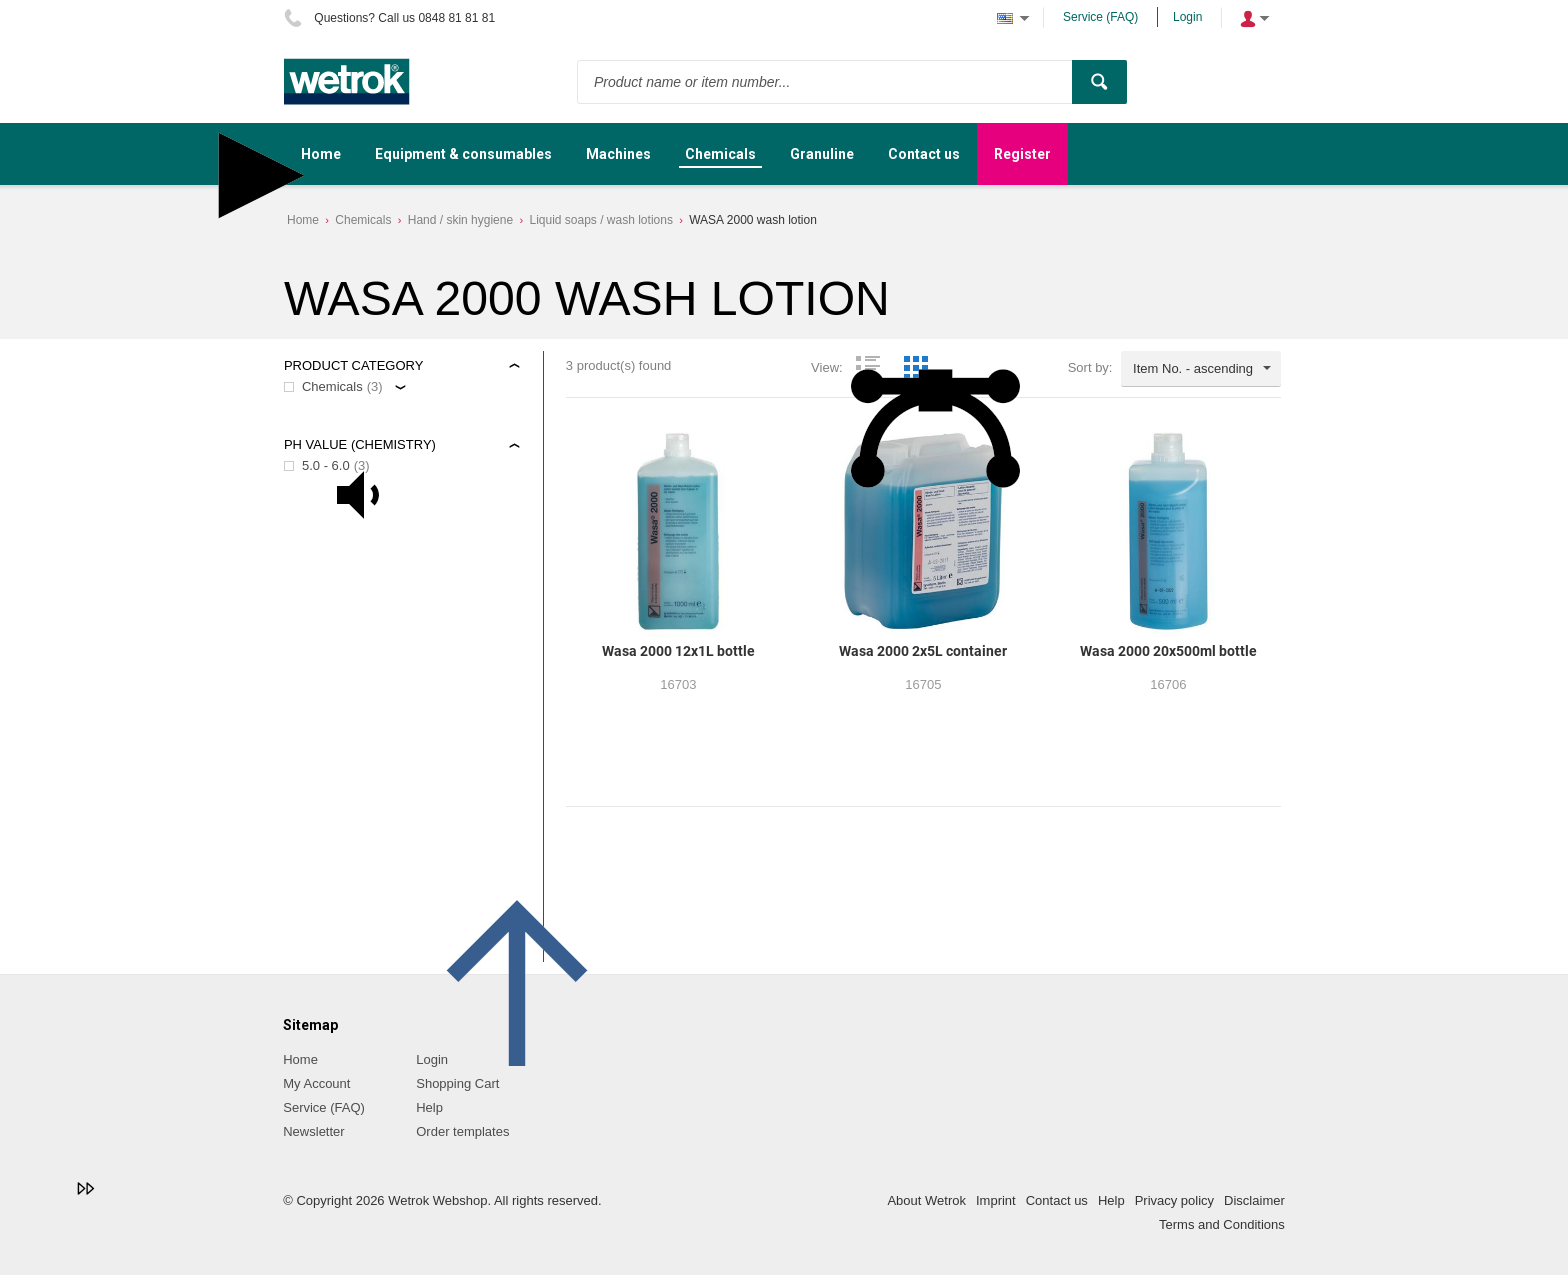 This screenshot has height=1275, width=1568. Describe the element at coordinates (358, 495) in the screenshot. I see `decrease audio volume` at that location.